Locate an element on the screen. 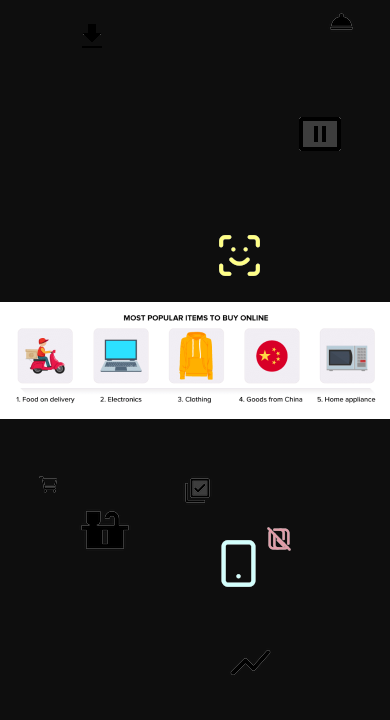  view your shopping cart is located at coordinates (48, 484).